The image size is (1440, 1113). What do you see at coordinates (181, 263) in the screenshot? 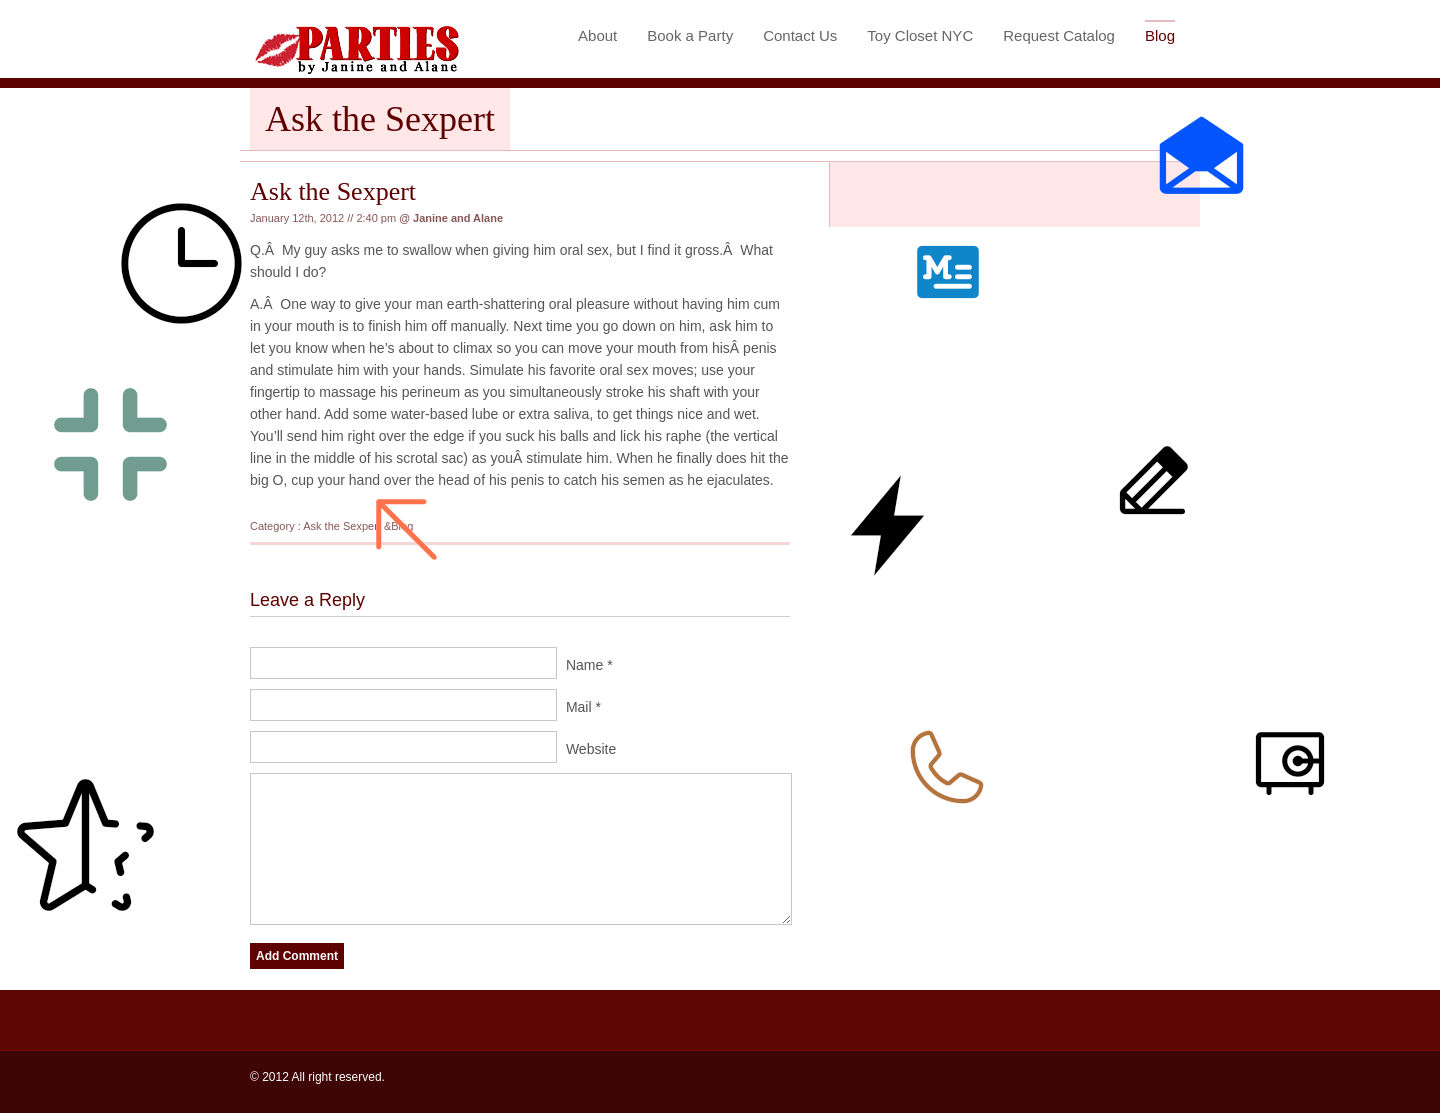
I see `view time or clock settings` at bounding box center [181, 263].